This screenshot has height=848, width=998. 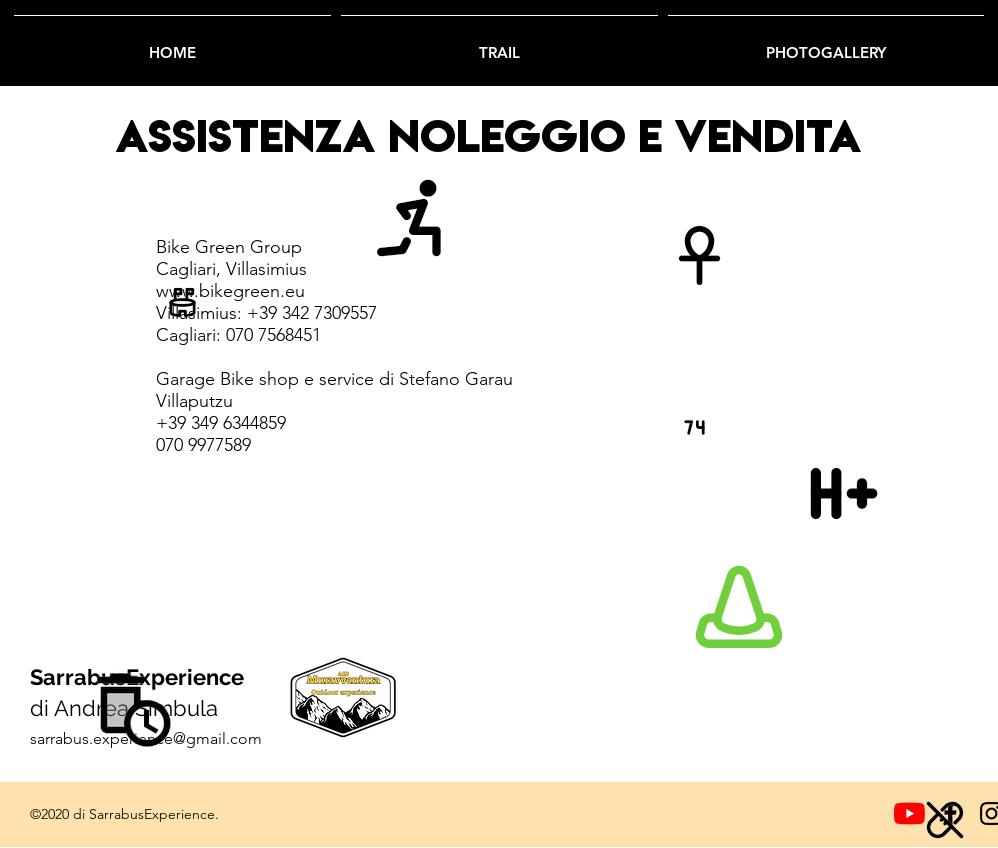 I want to click on access stretching exercises or warm-up routines, so click(x=411, y=218).